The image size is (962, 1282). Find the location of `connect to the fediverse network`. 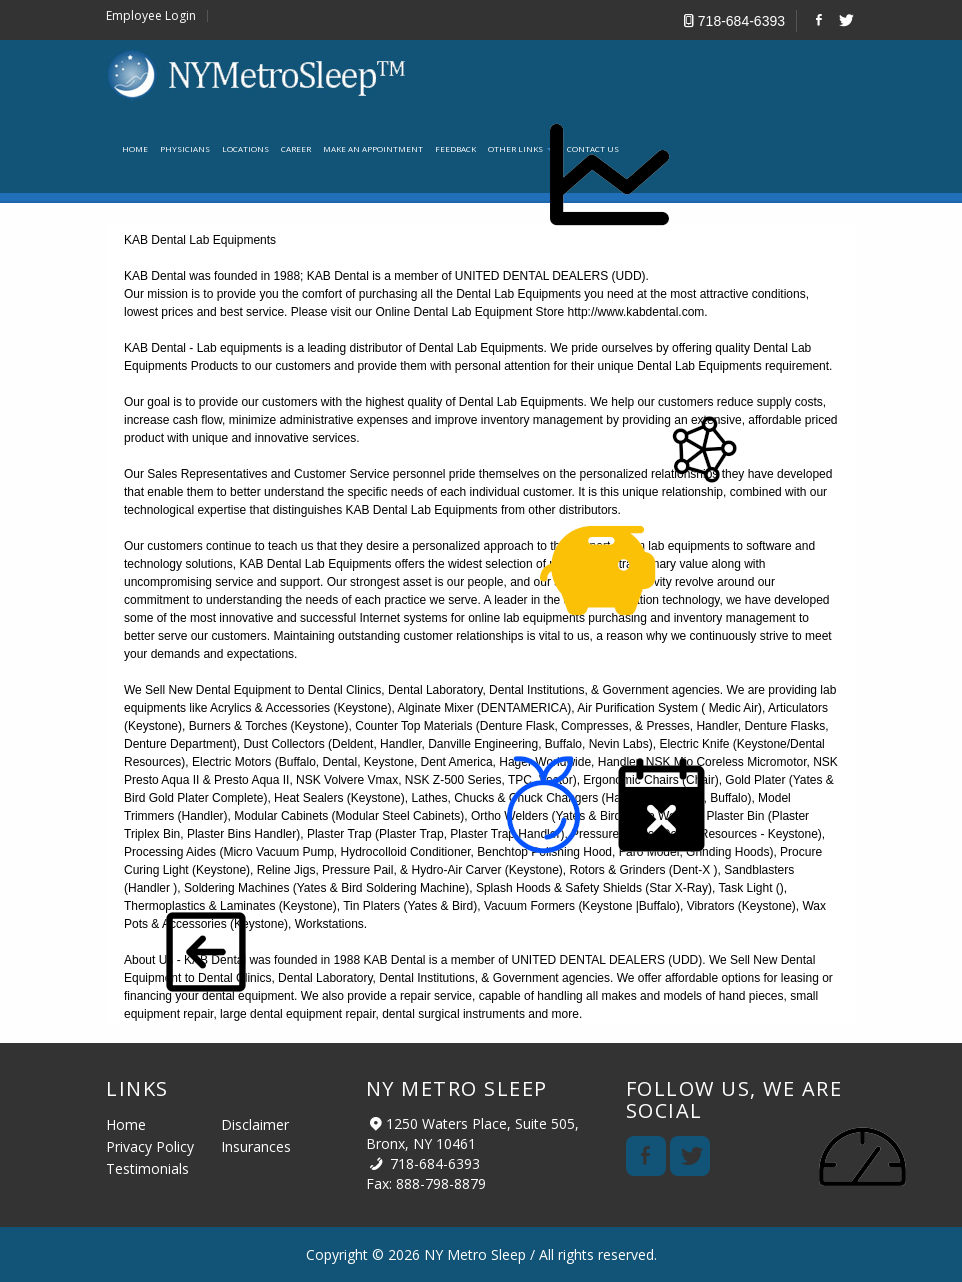

connect to the fediverse network is located at coordinates (703, 449).